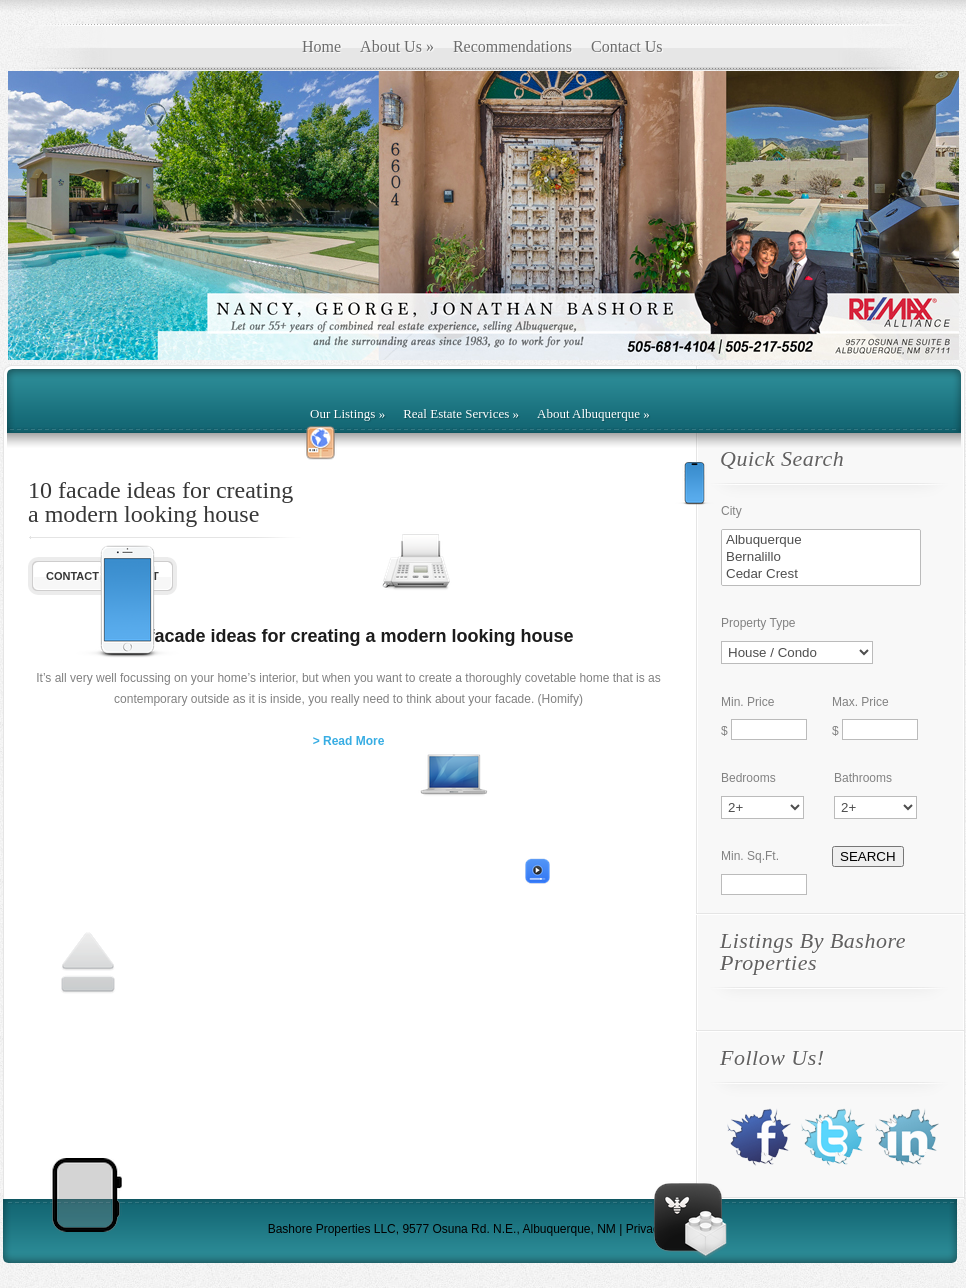 The height and width of the screenshot is (1288, 966). I want to click on eject a disc or removable media, so click(88, 962).